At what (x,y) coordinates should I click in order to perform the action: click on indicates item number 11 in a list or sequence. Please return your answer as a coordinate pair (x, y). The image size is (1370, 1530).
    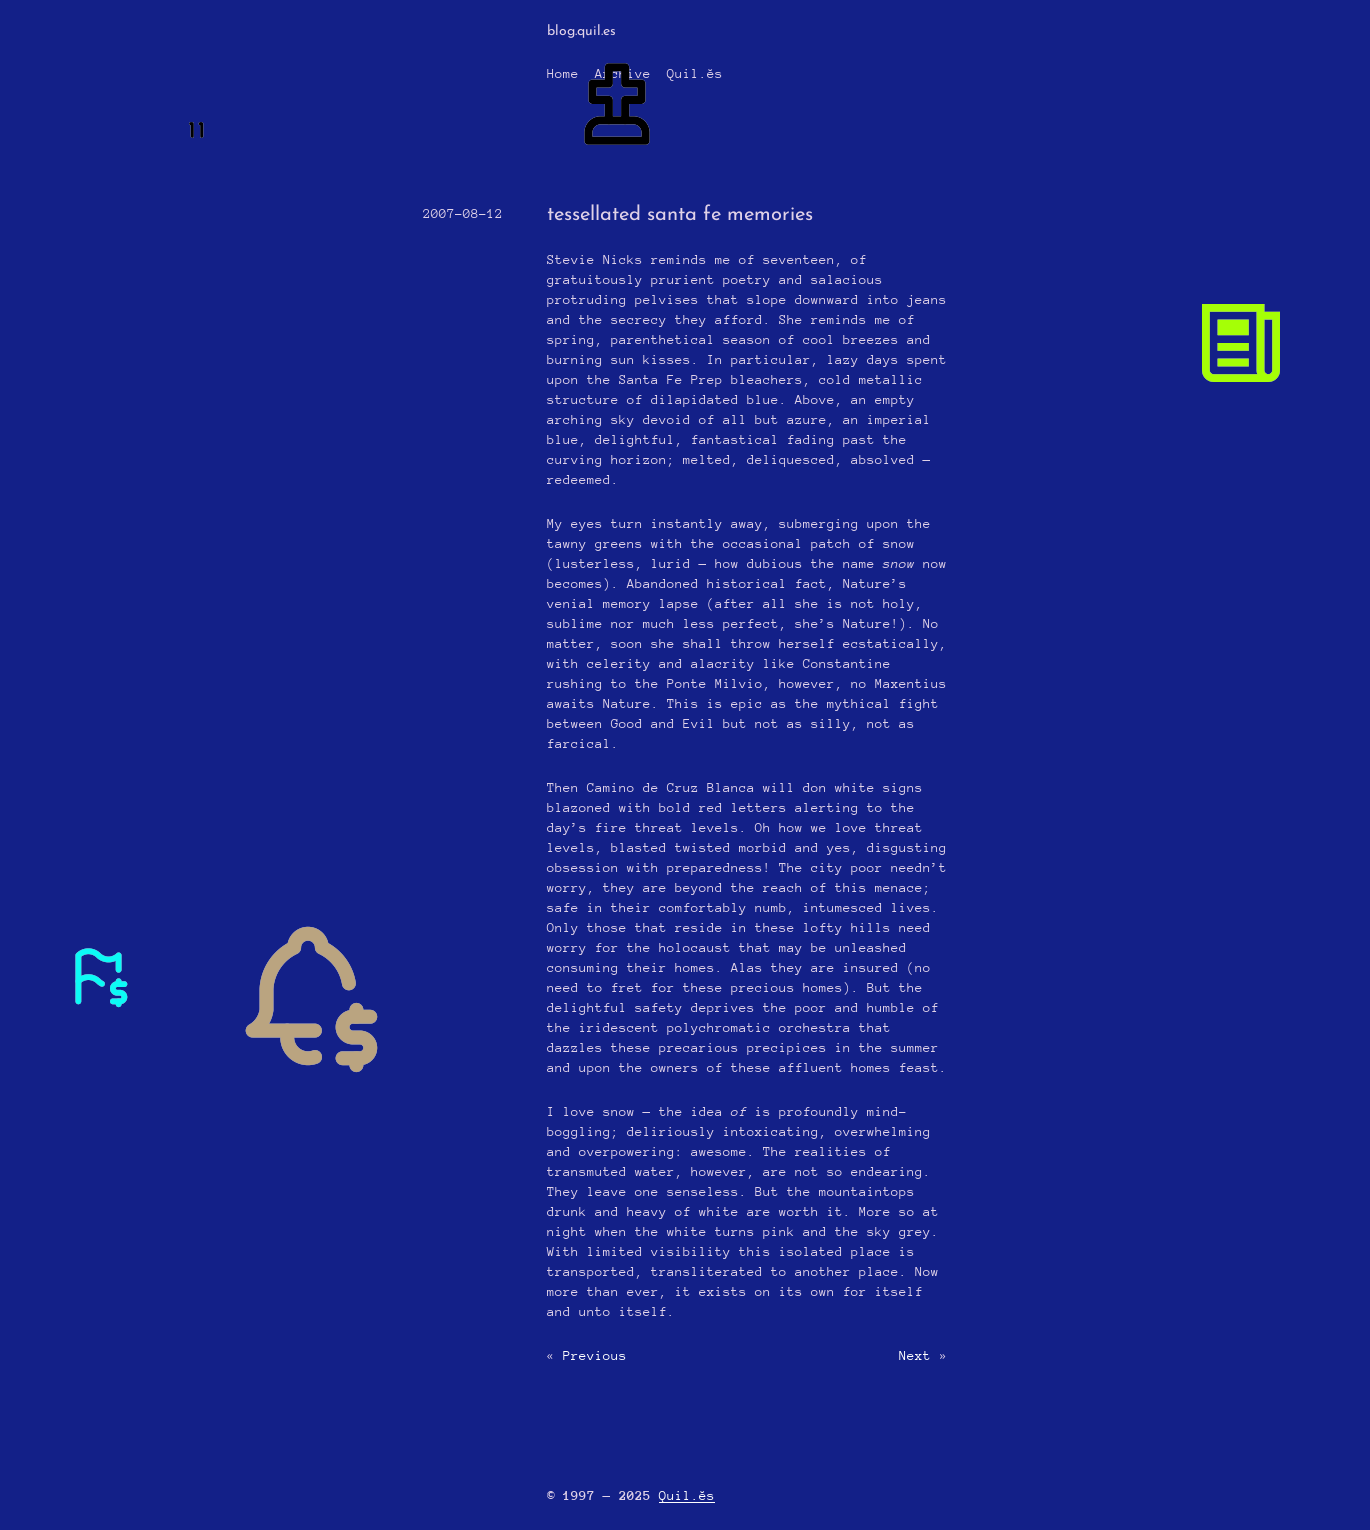
    Looking at the image, I should click on (197, 130).